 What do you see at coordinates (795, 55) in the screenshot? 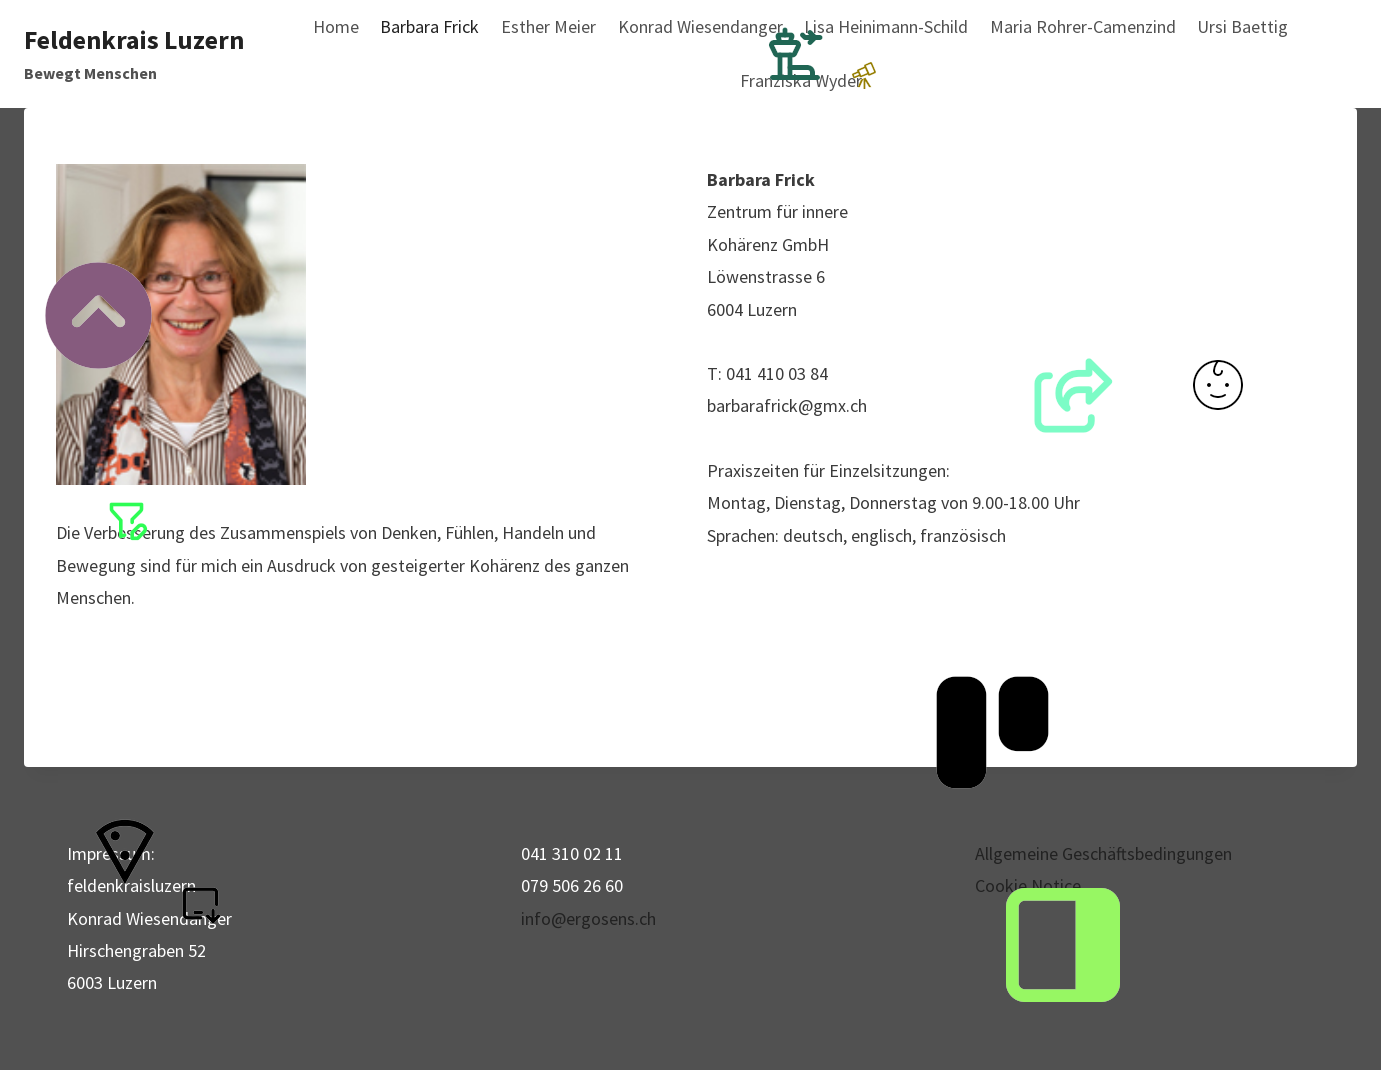
I see `navigate to airport information` at bounding box center [795, 55].